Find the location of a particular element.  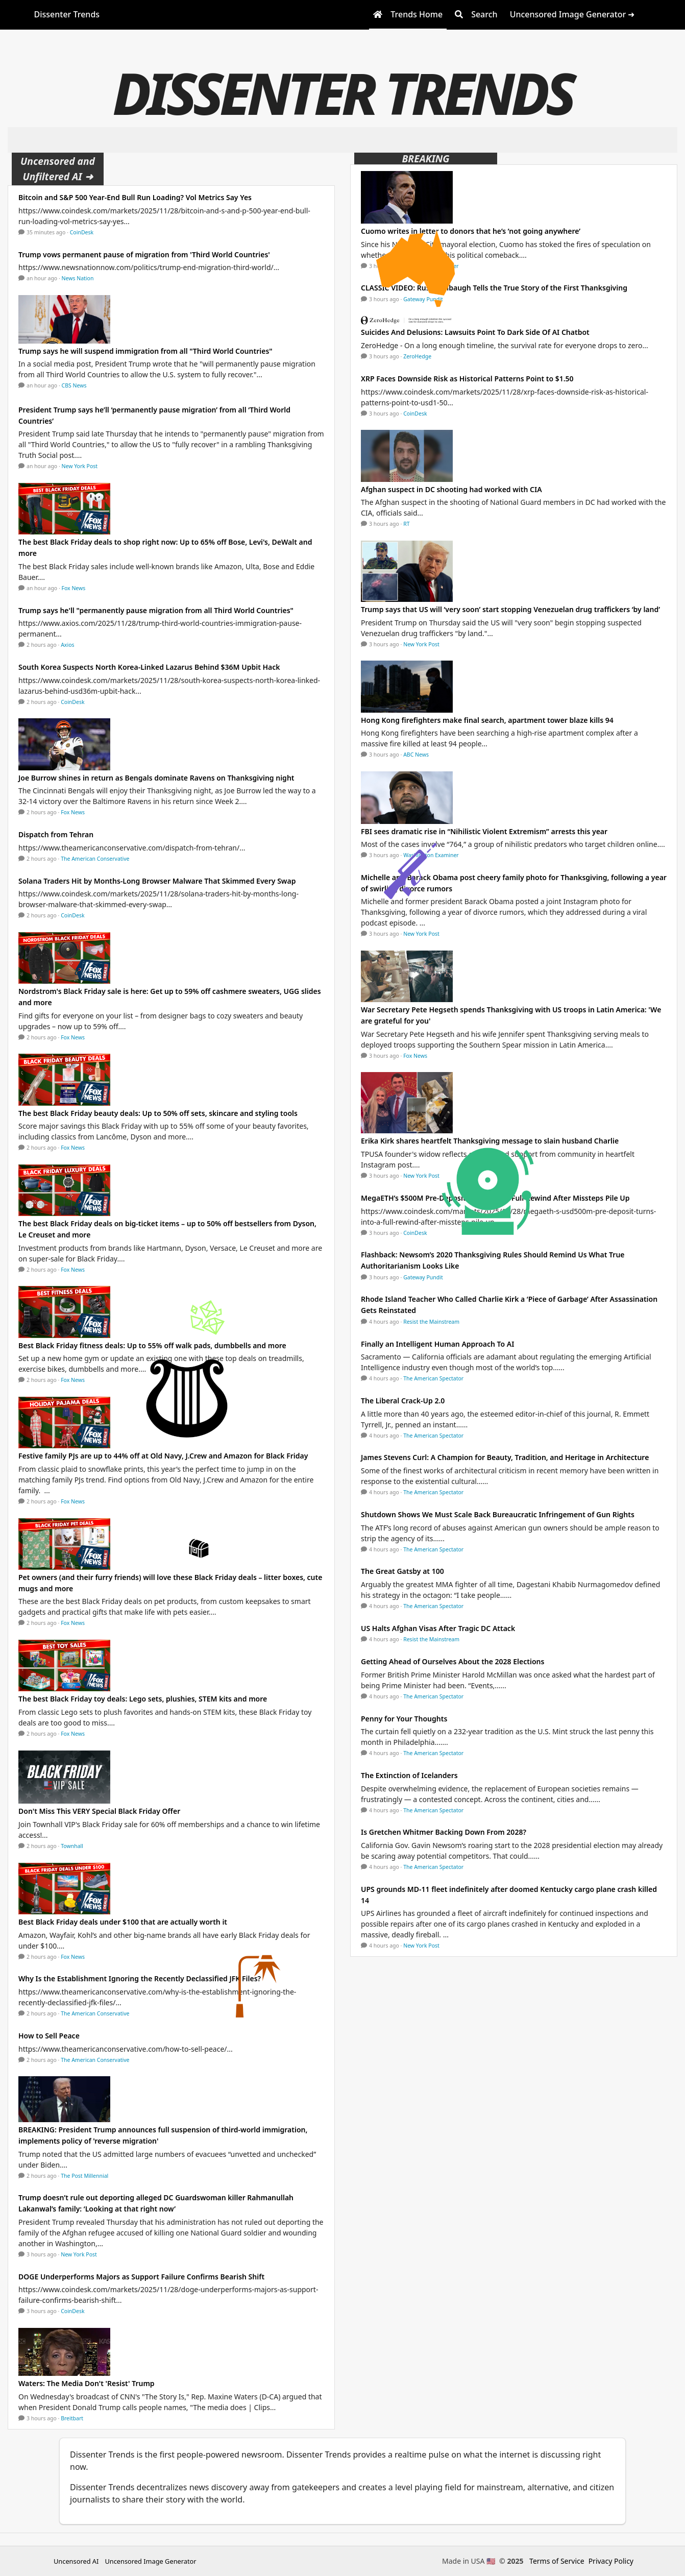

view your gem balance or currency is located at coordinates (207, 1317).